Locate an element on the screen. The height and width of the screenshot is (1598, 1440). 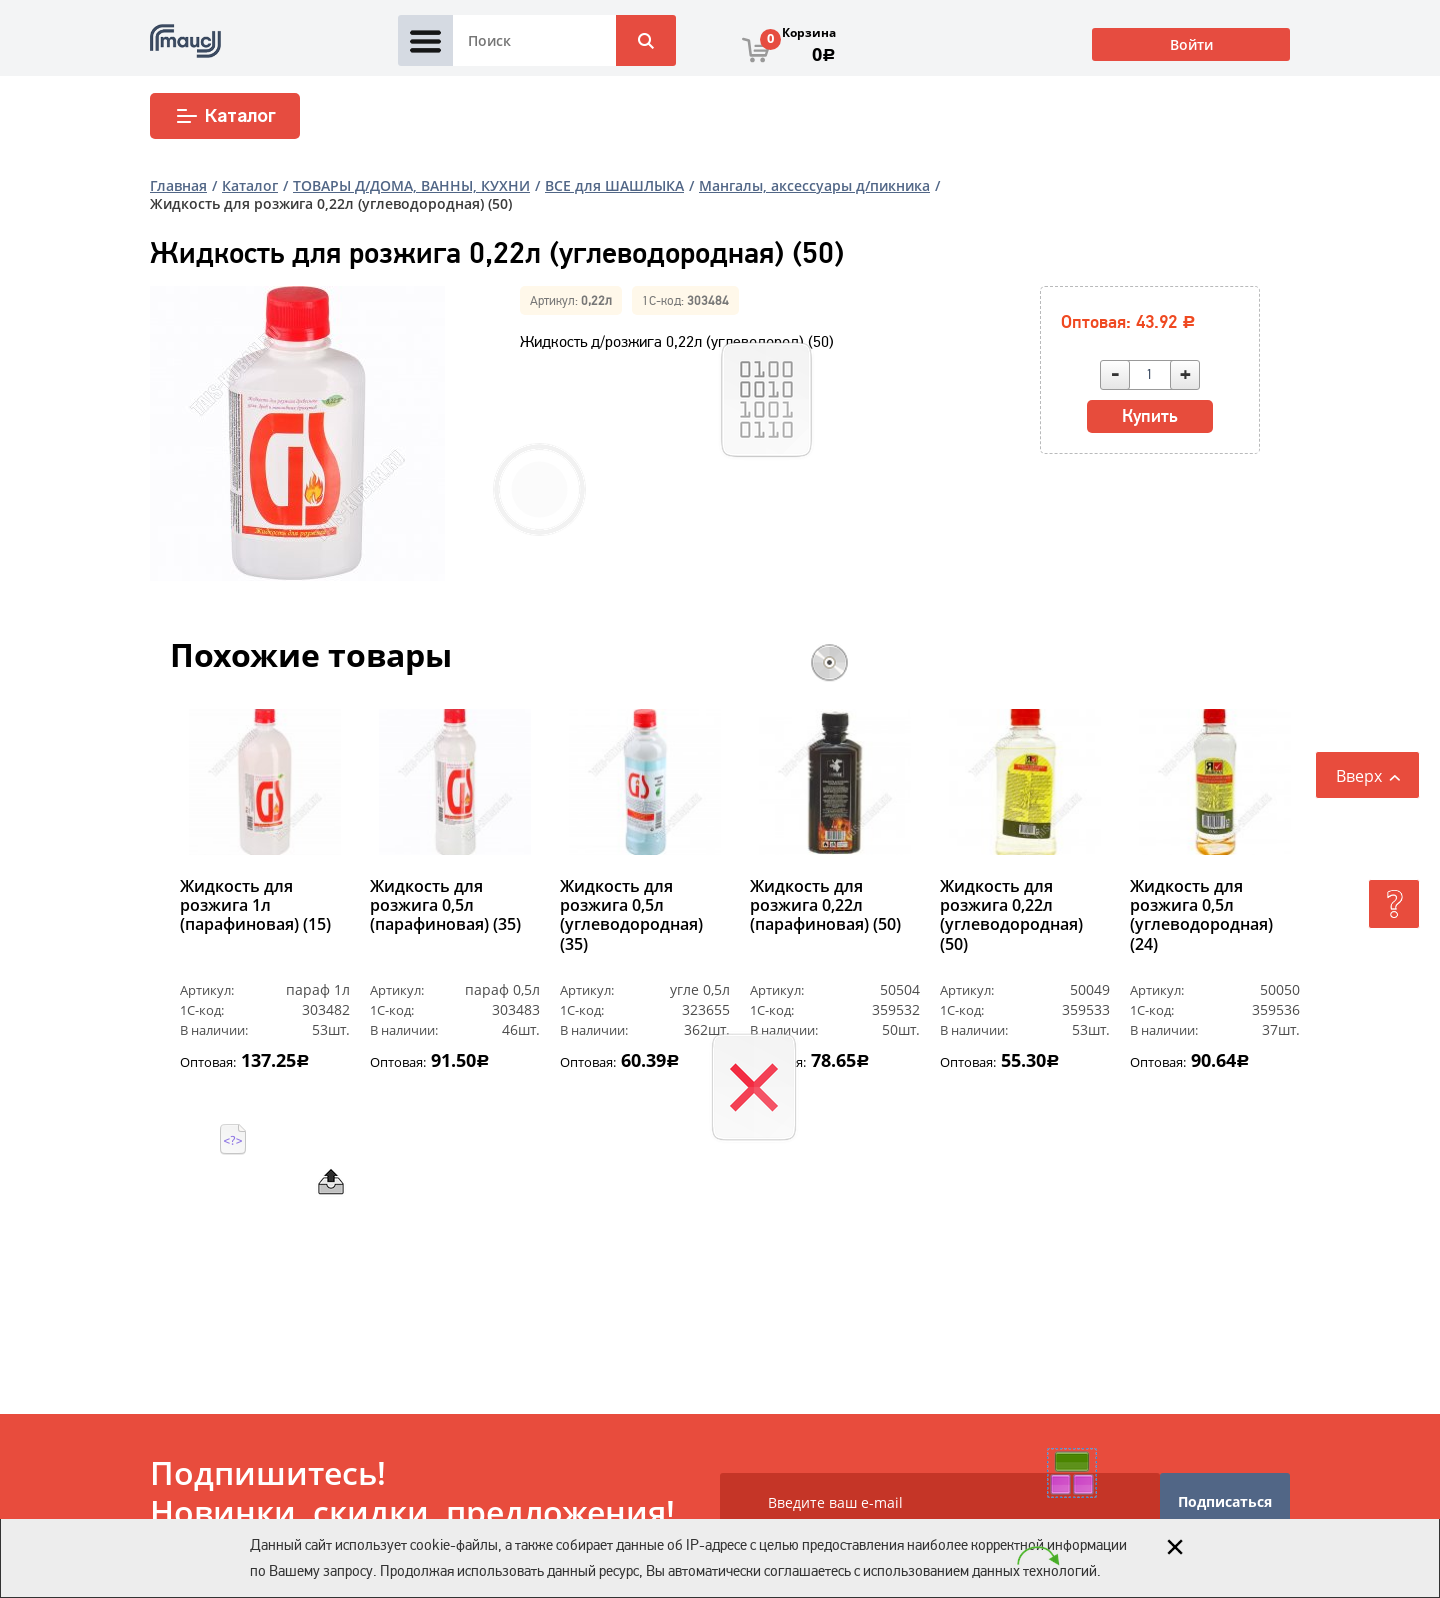
redo the last undone action is located at coordinates (1038, 1555).